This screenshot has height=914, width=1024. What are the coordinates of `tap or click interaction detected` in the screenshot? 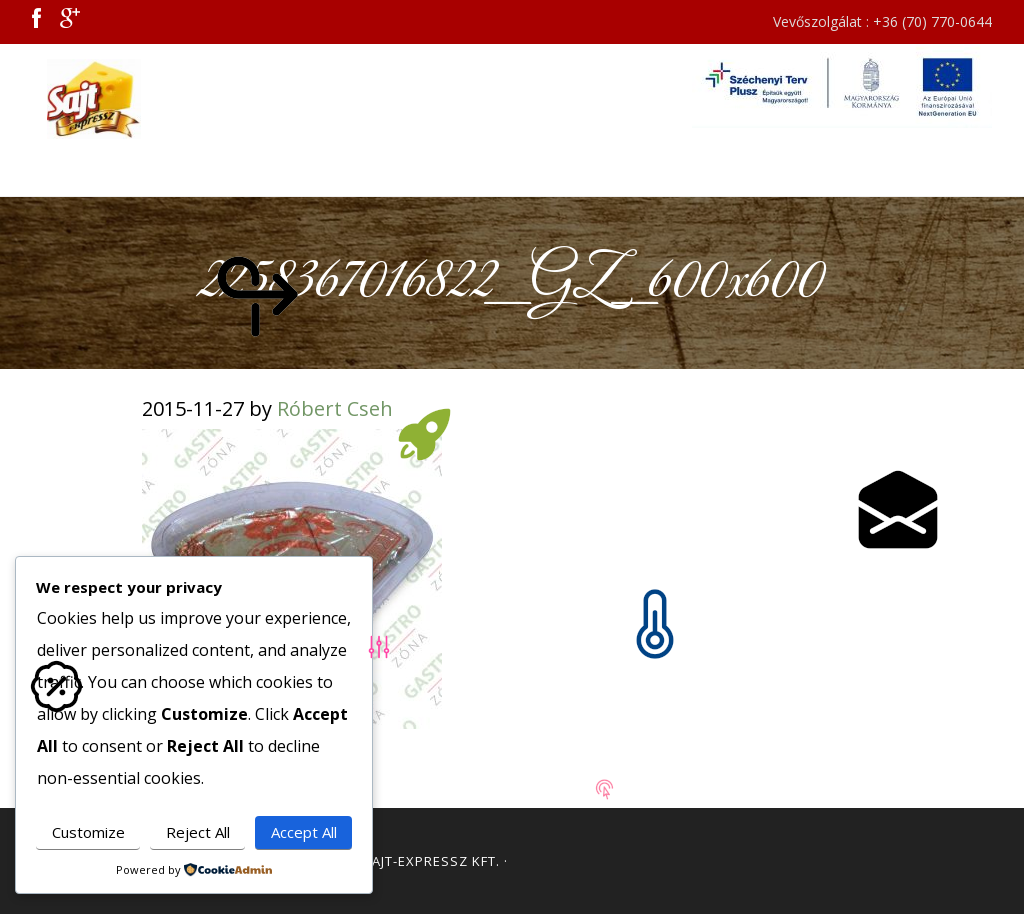 It's located at (604, 789).